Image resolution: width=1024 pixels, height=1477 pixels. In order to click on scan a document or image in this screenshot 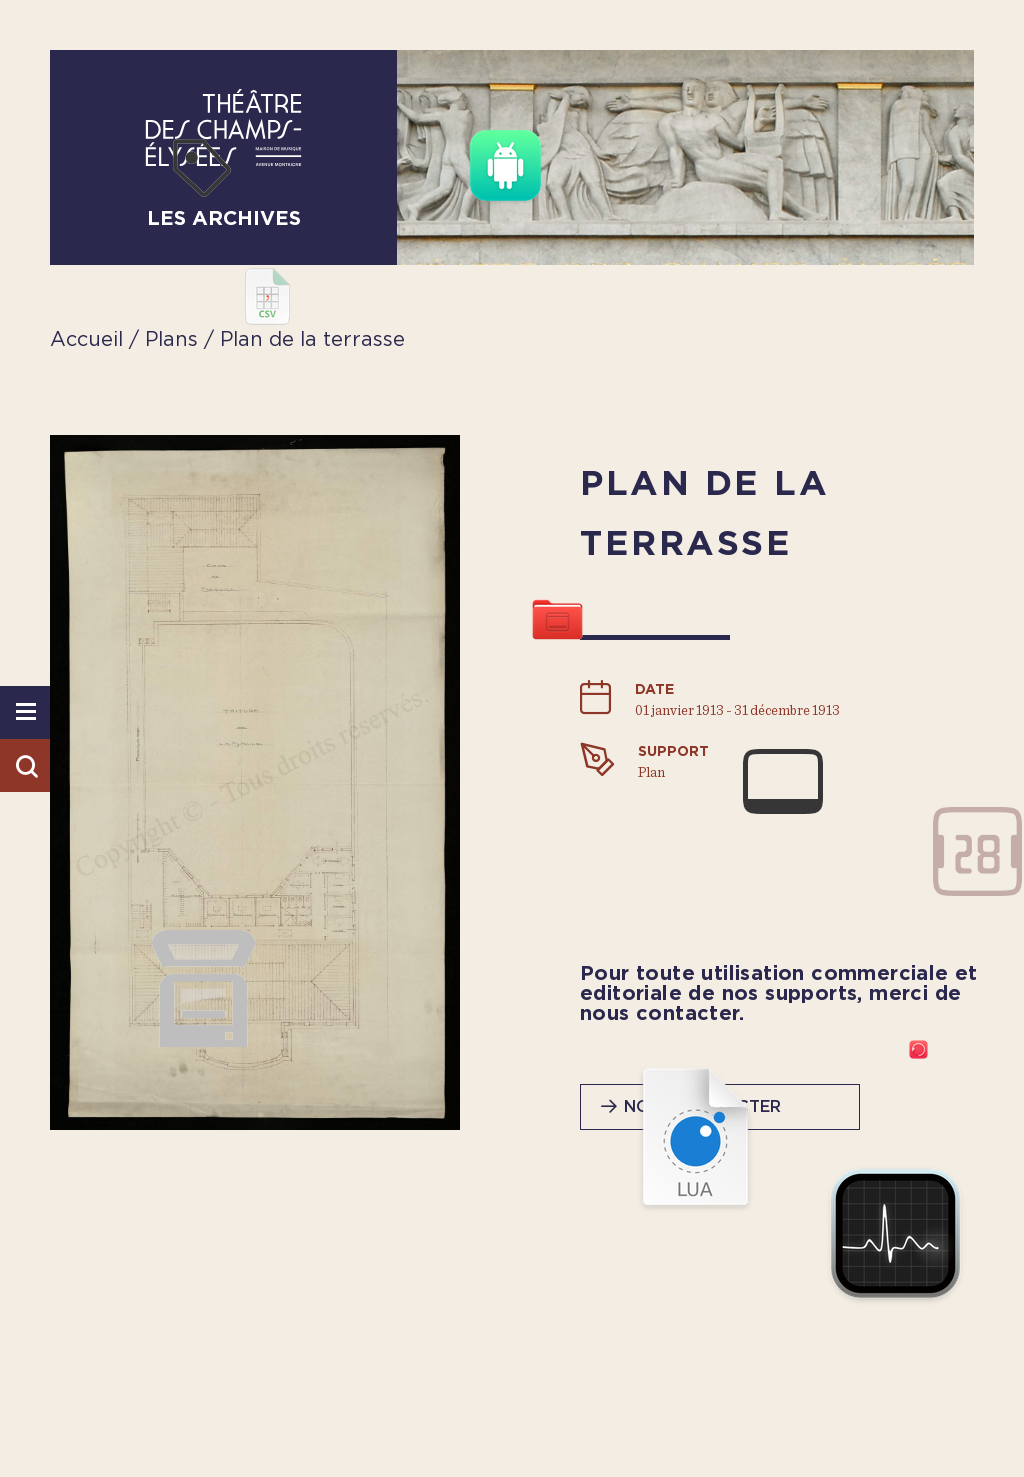, I will do `click(203, 988)`.